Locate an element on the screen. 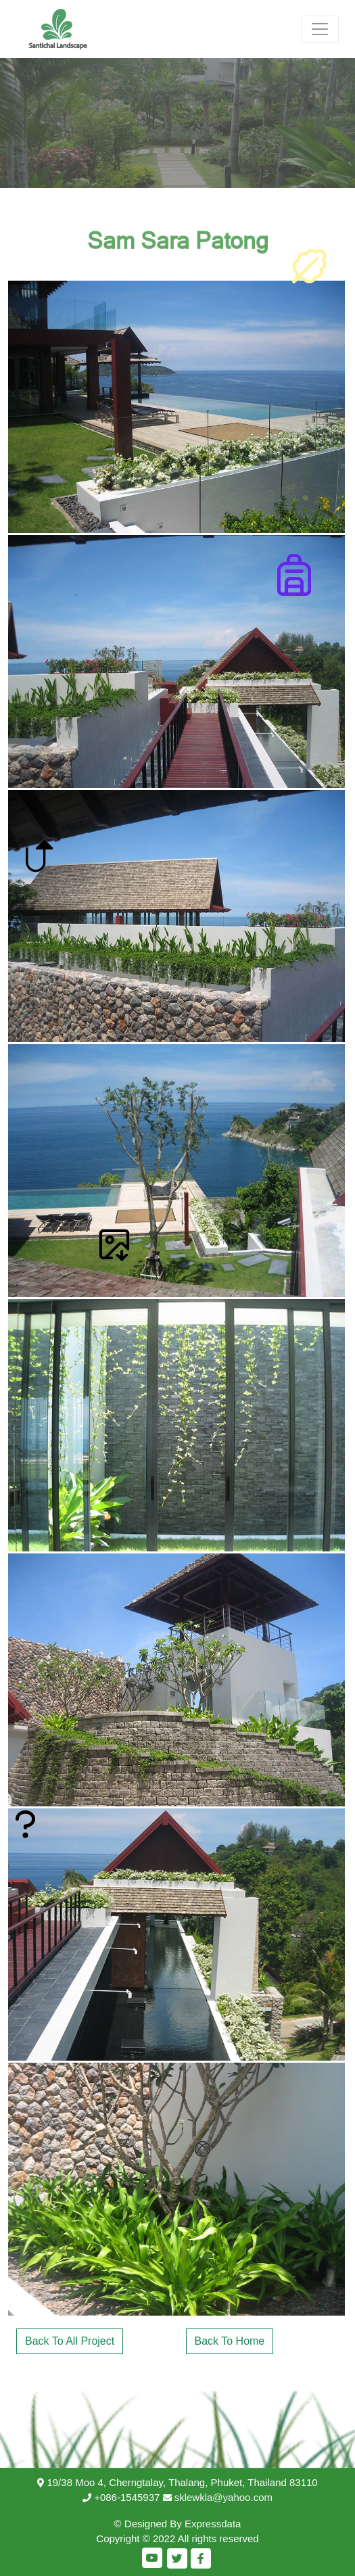 This screenshot has height=2576, width=355. xbox brand logo is located at coordinates (202, 2149).